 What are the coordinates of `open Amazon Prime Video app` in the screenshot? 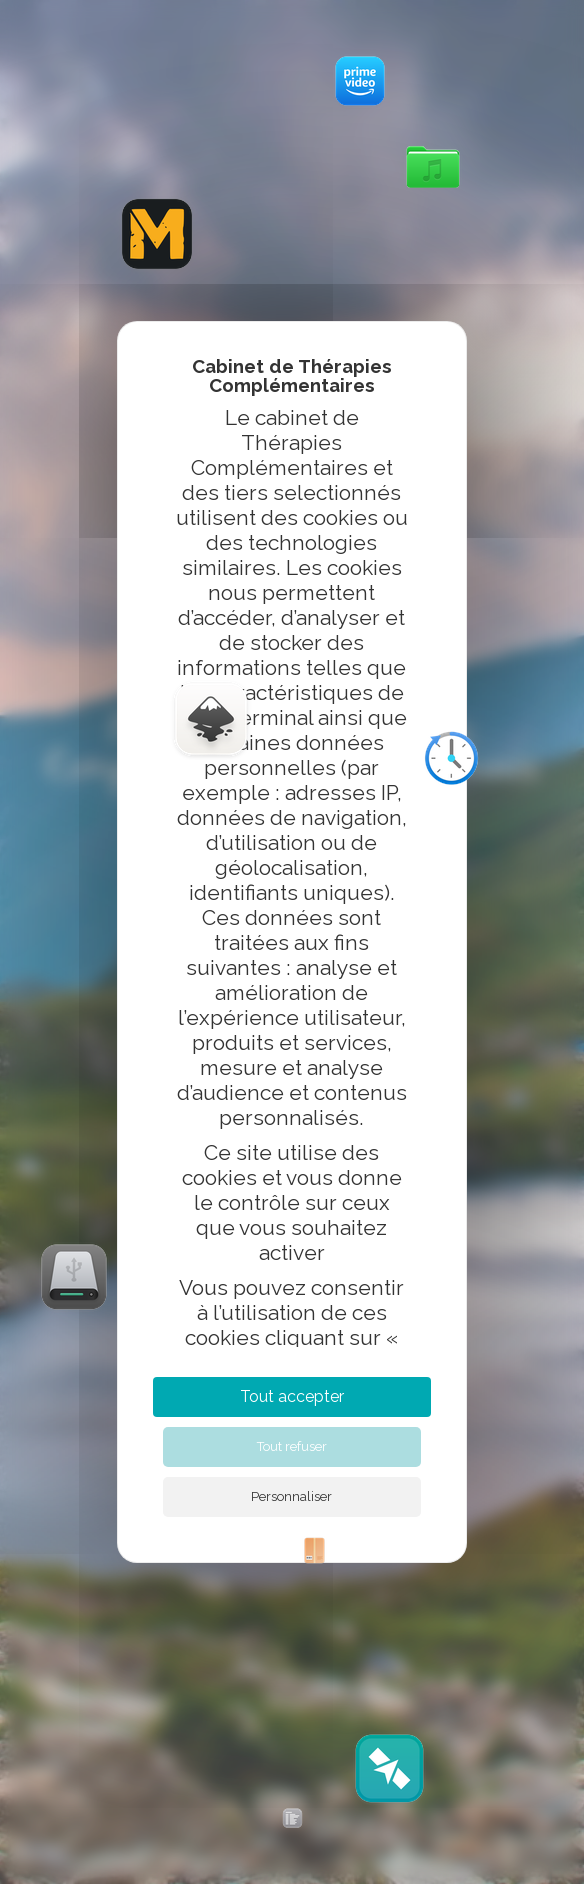 It's located at (360, 81).